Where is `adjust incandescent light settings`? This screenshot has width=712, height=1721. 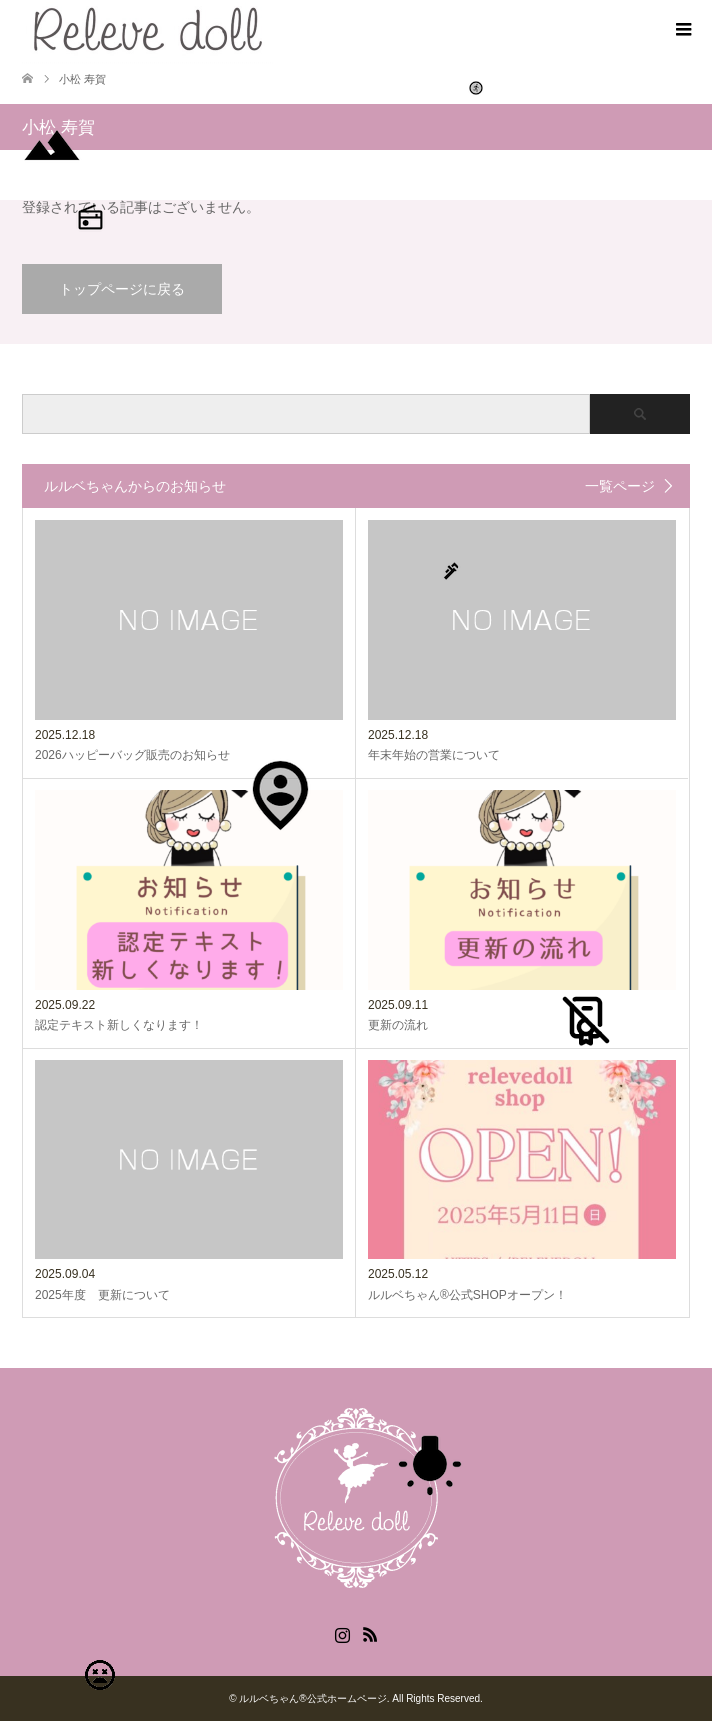 adjust incandescent light settings is located at coordinates (430, 1464).